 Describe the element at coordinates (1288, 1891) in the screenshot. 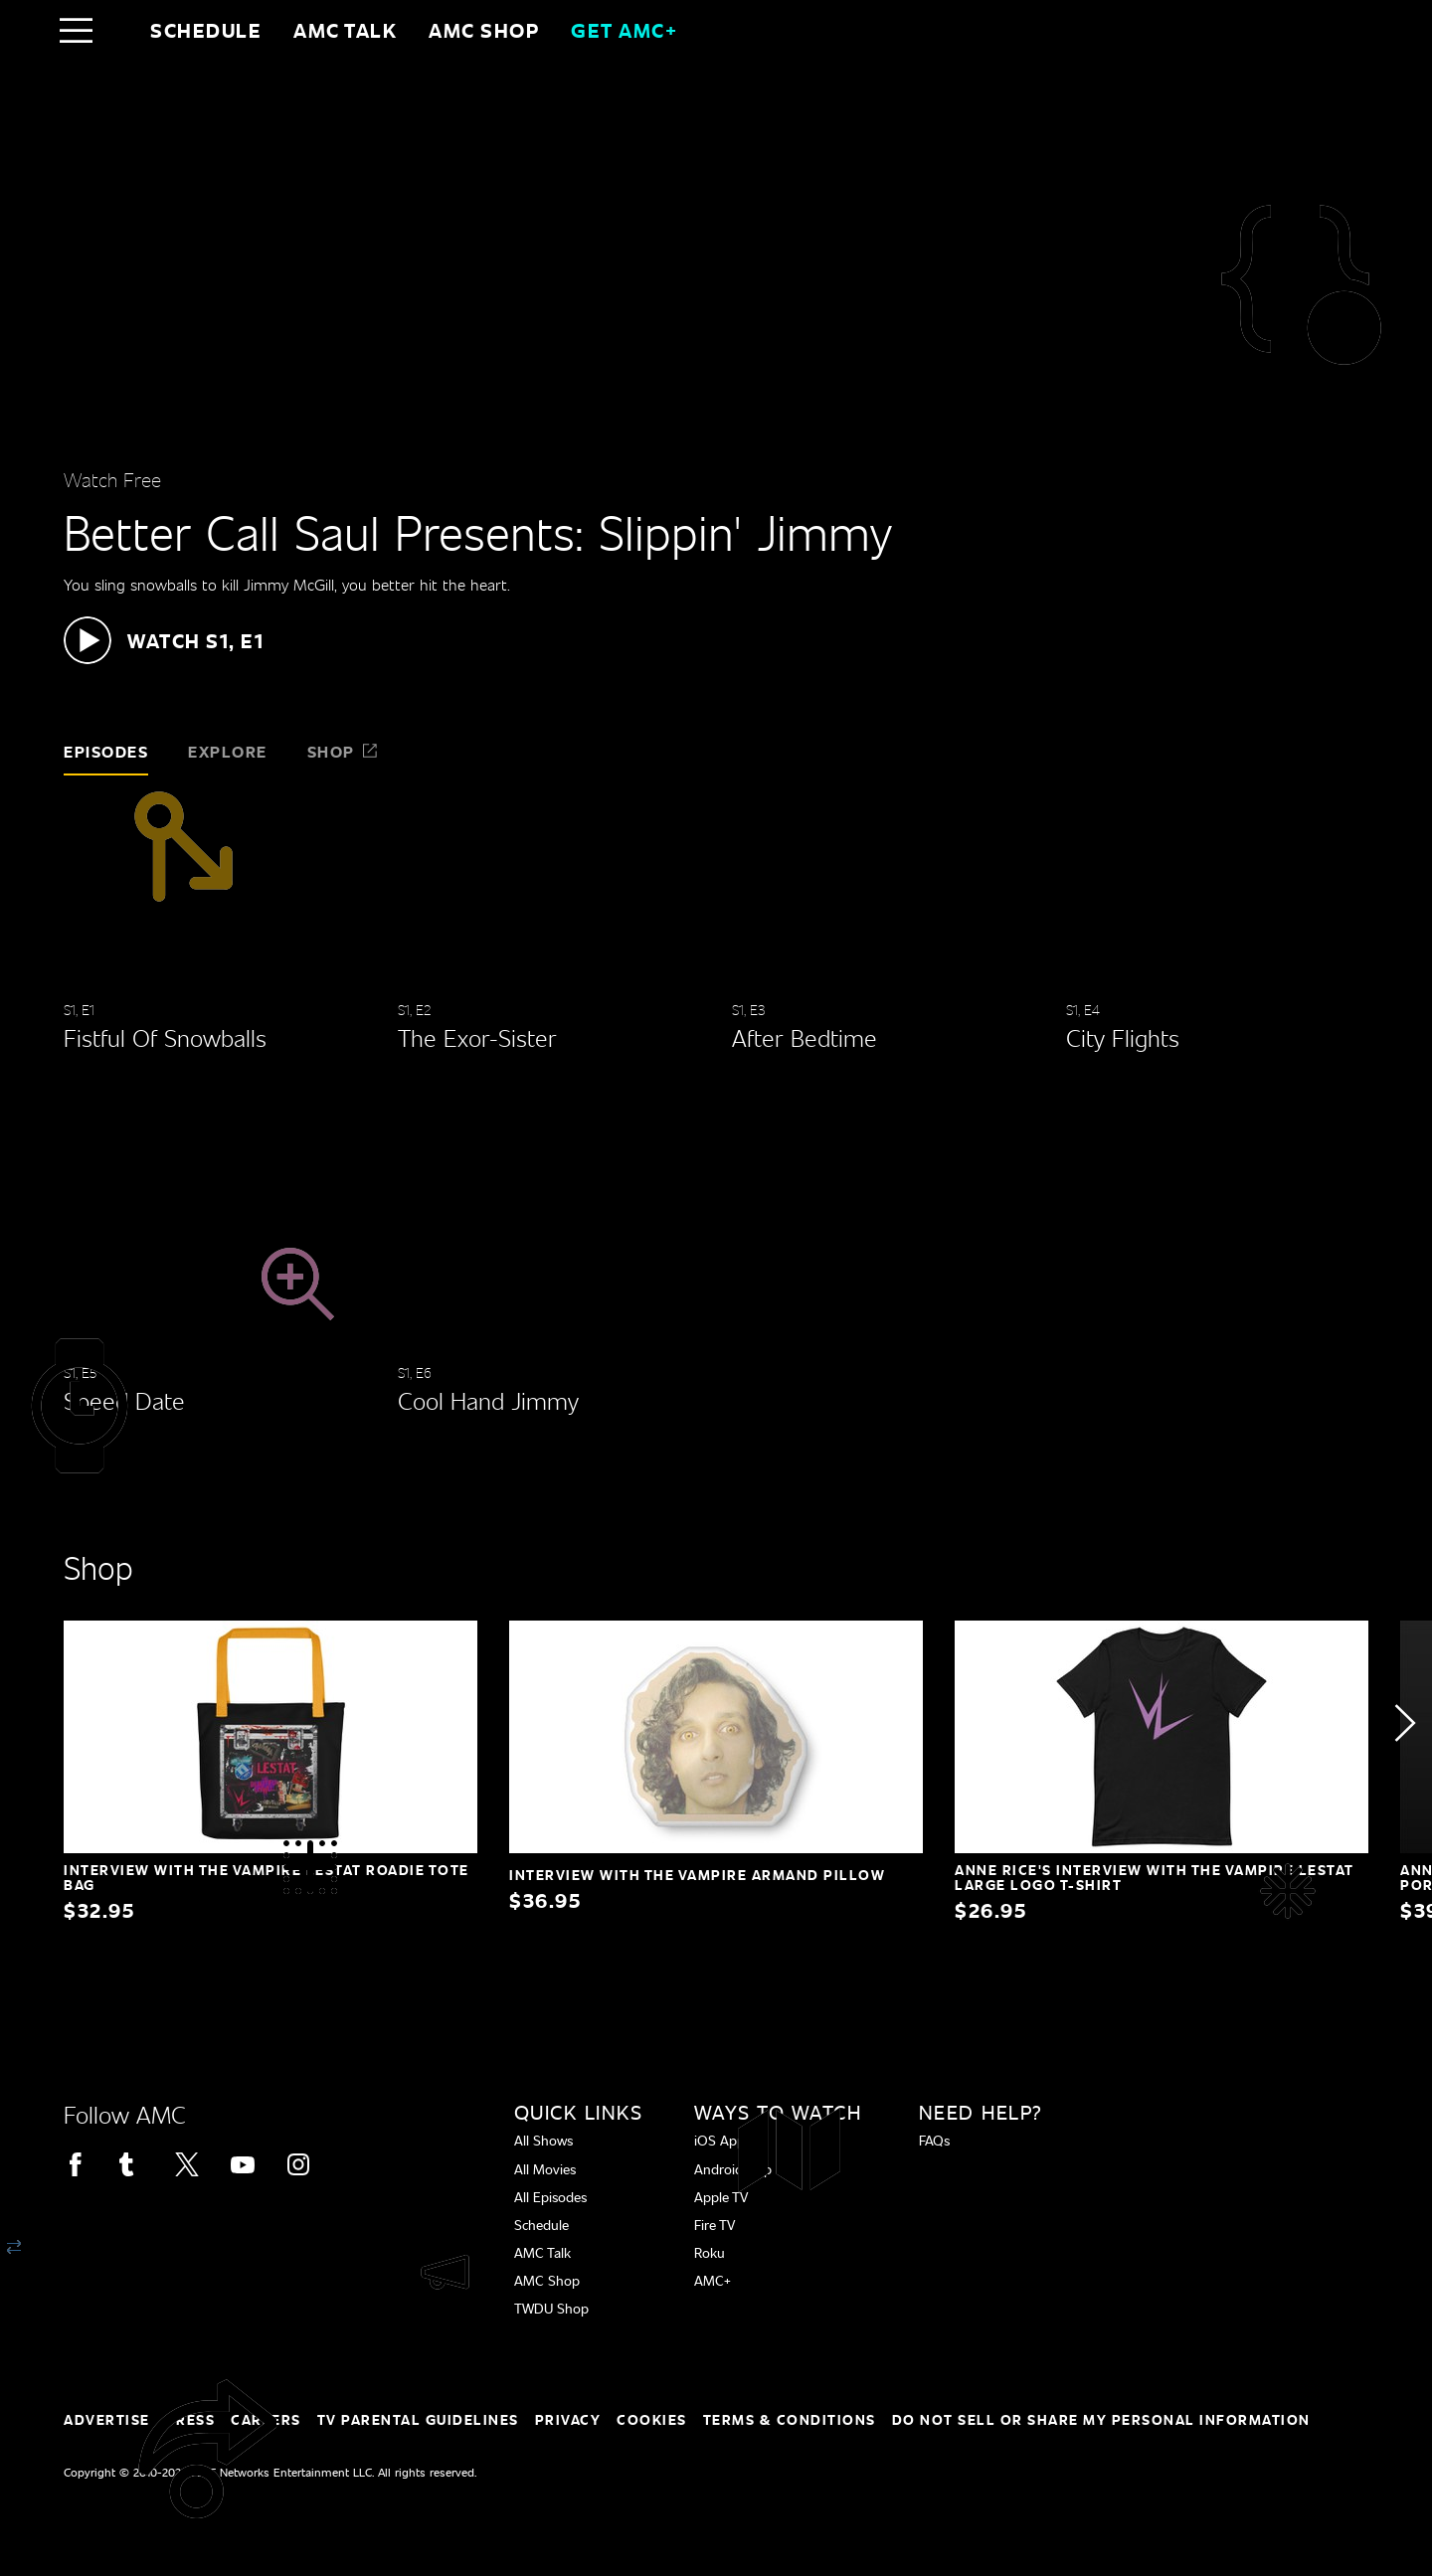

I see `toggle air conditioning or cooling settings` at that location.